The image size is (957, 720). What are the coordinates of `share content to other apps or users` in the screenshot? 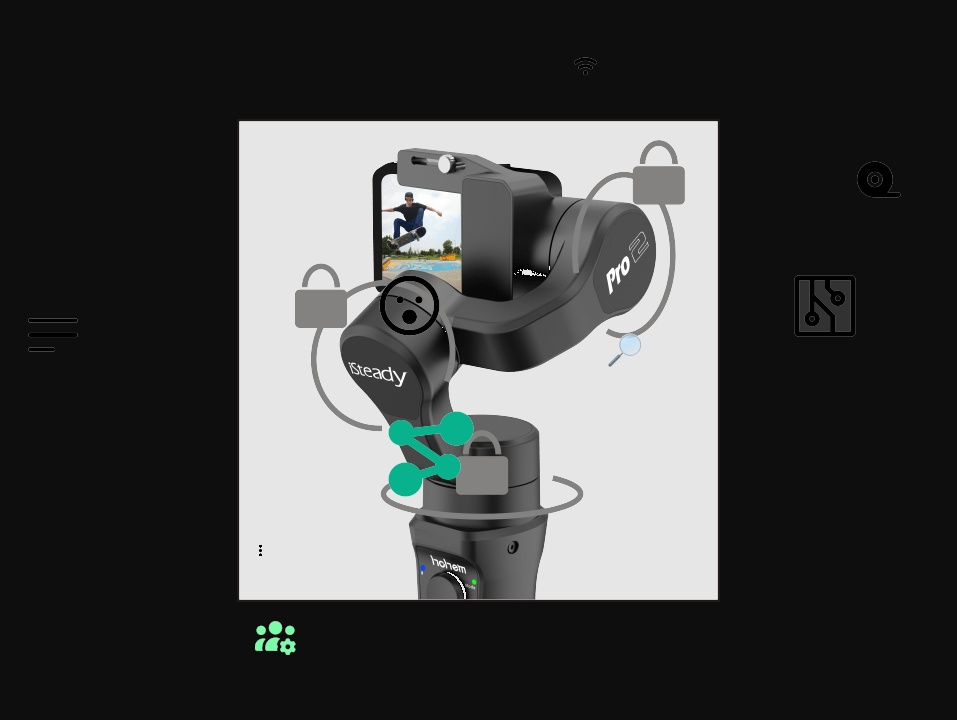 It's located at (431, 454).